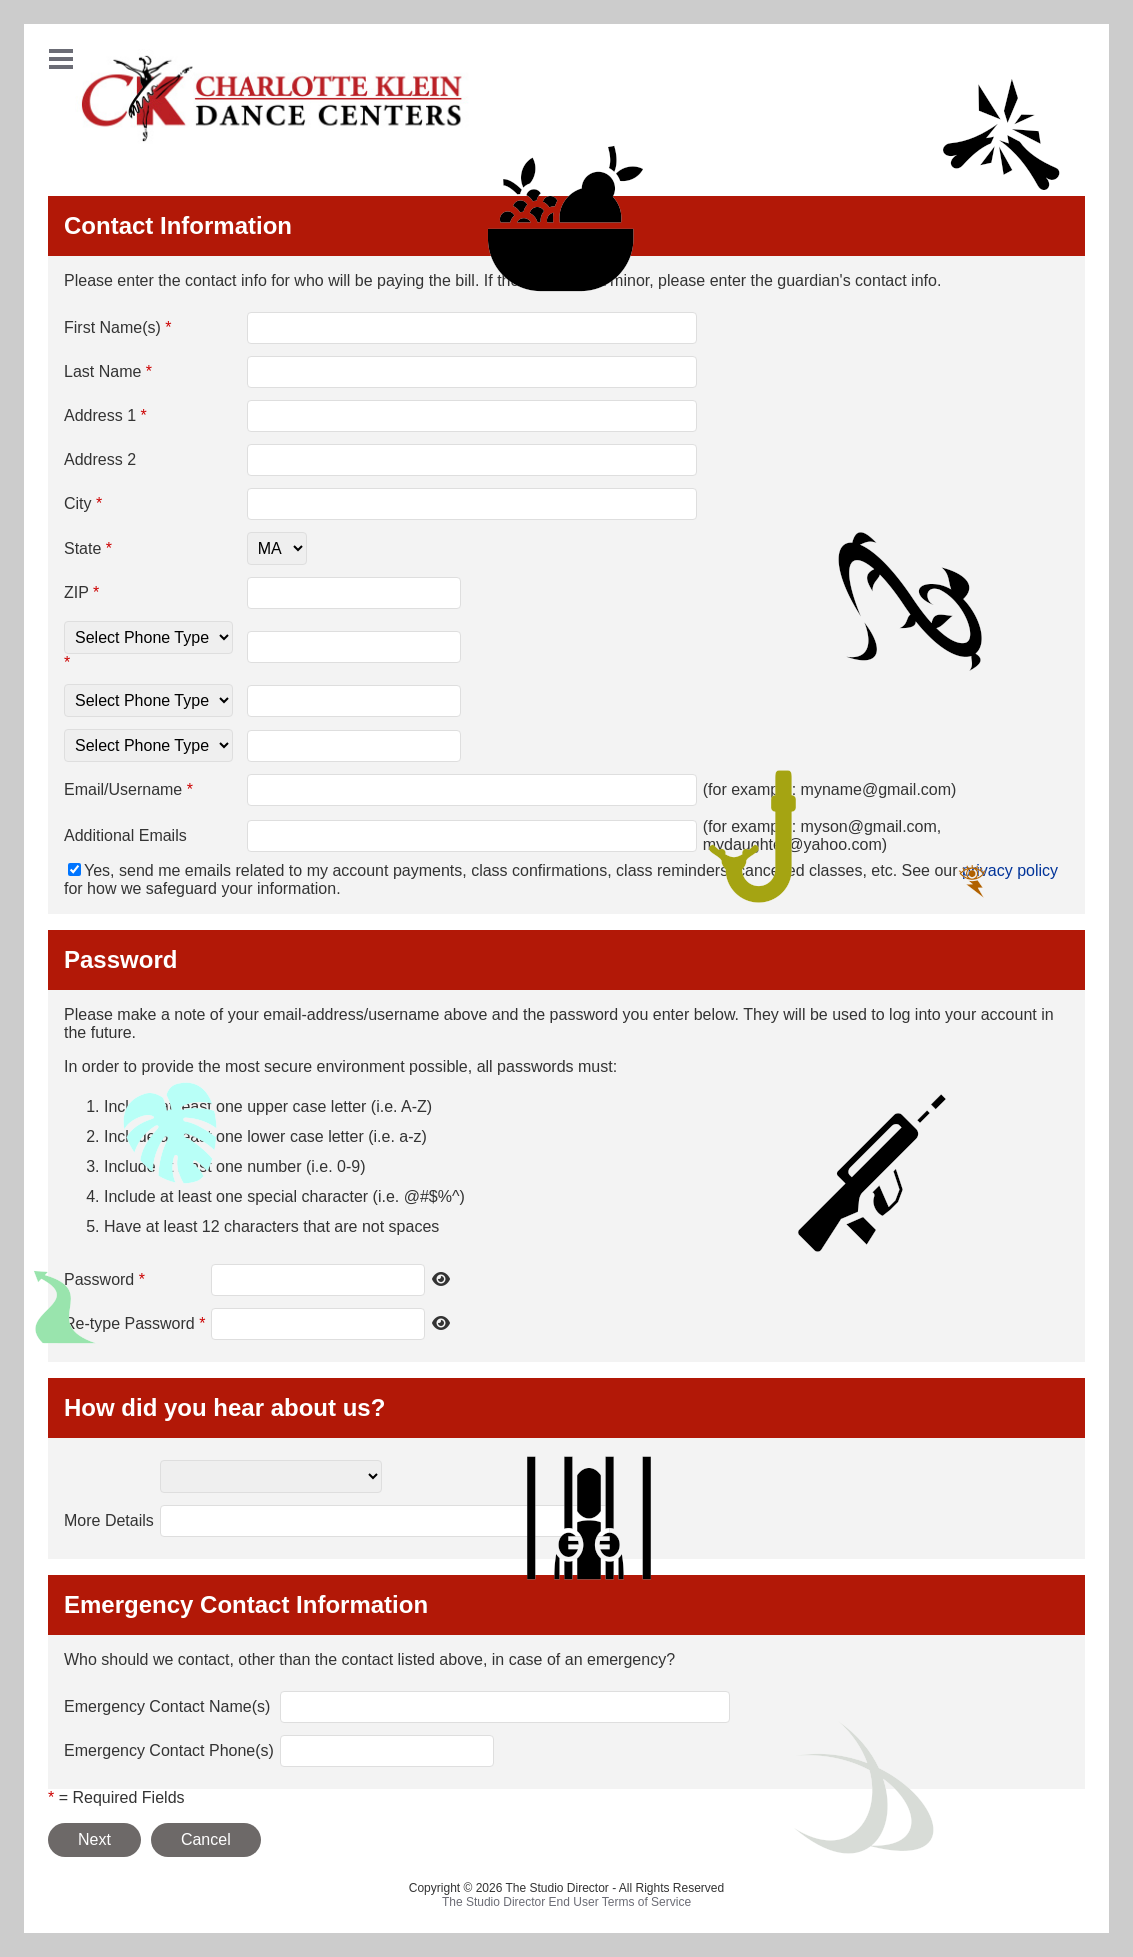 This screenshot has height=1957, width=1133. What do you see at coordinates (972, 881) in the screenshot?
I see `indicates a powerful visual effect or shocking revelation` at bounding box center [972, 881].